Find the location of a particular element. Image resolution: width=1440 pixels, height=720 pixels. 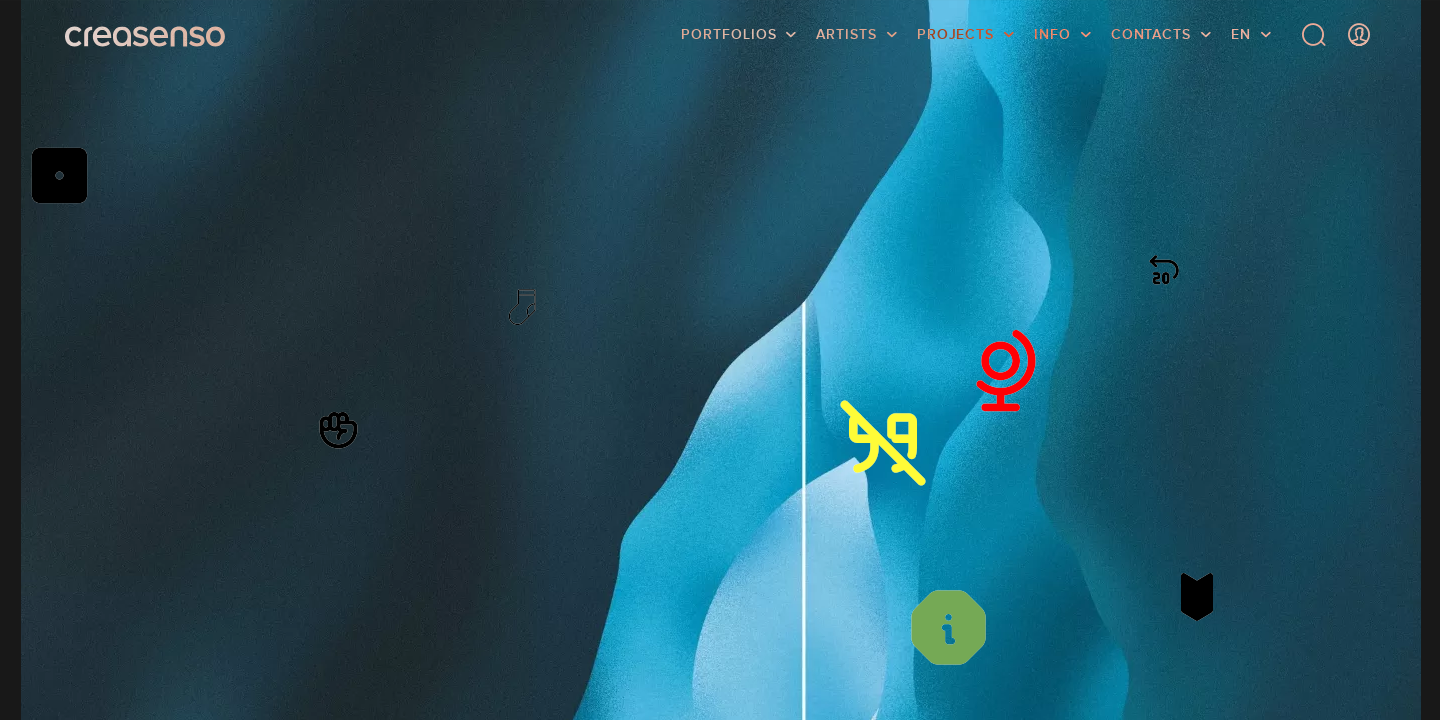

browse clothing or apparel items is located at coordinates (523, 306).